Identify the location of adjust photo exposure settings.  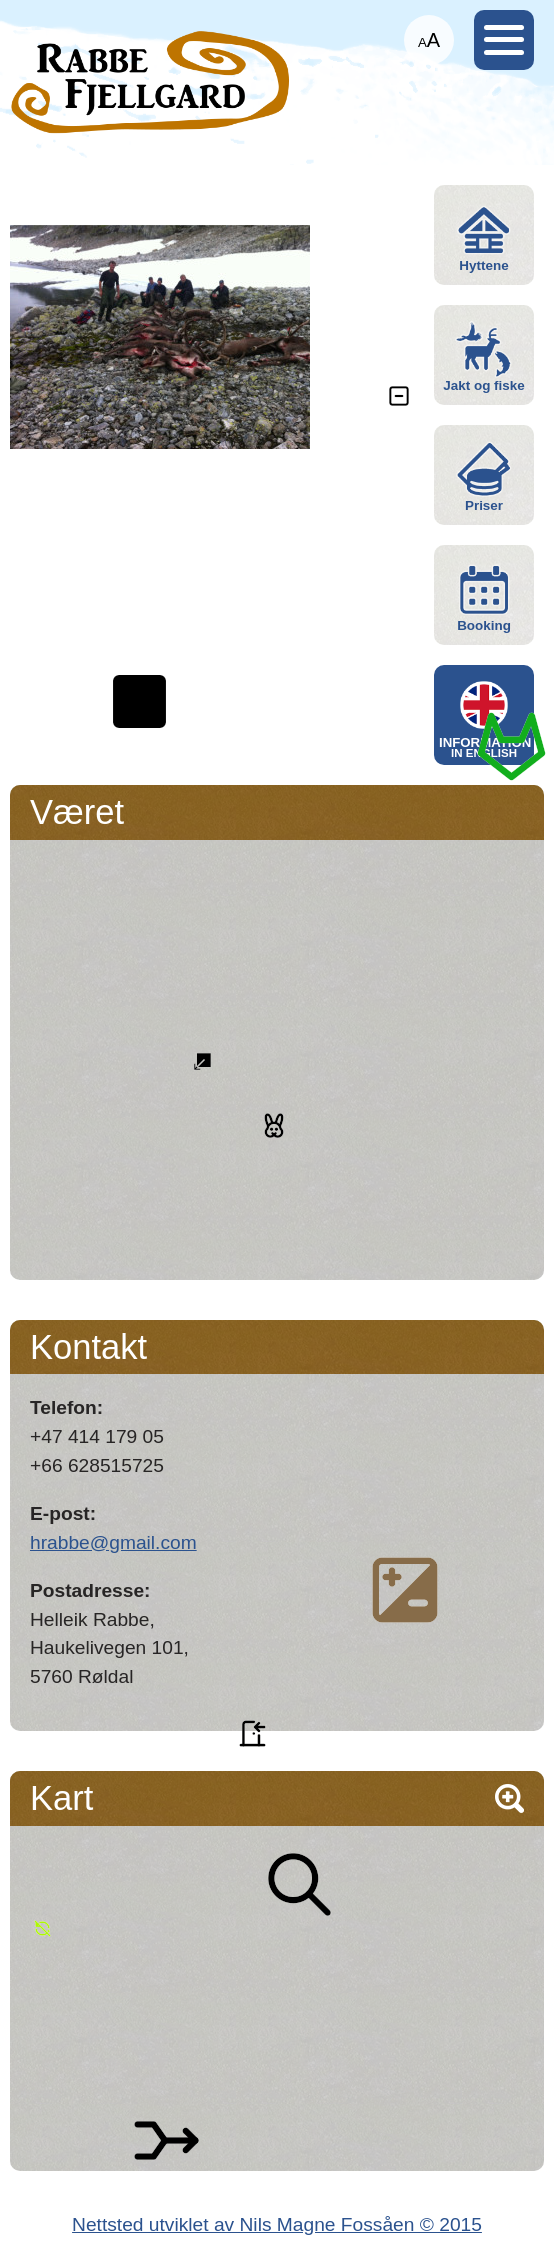
(405, 1590).